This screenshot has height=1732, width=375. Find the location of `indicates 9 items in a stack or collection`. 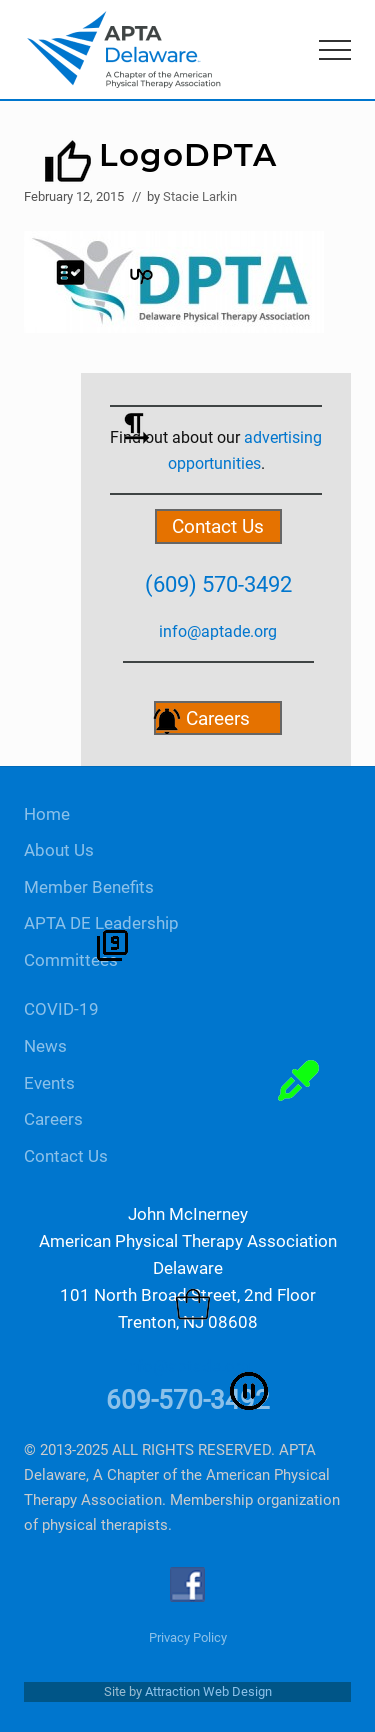

indicates 9 items in a stack or collection is located at coordinates (112, 945).